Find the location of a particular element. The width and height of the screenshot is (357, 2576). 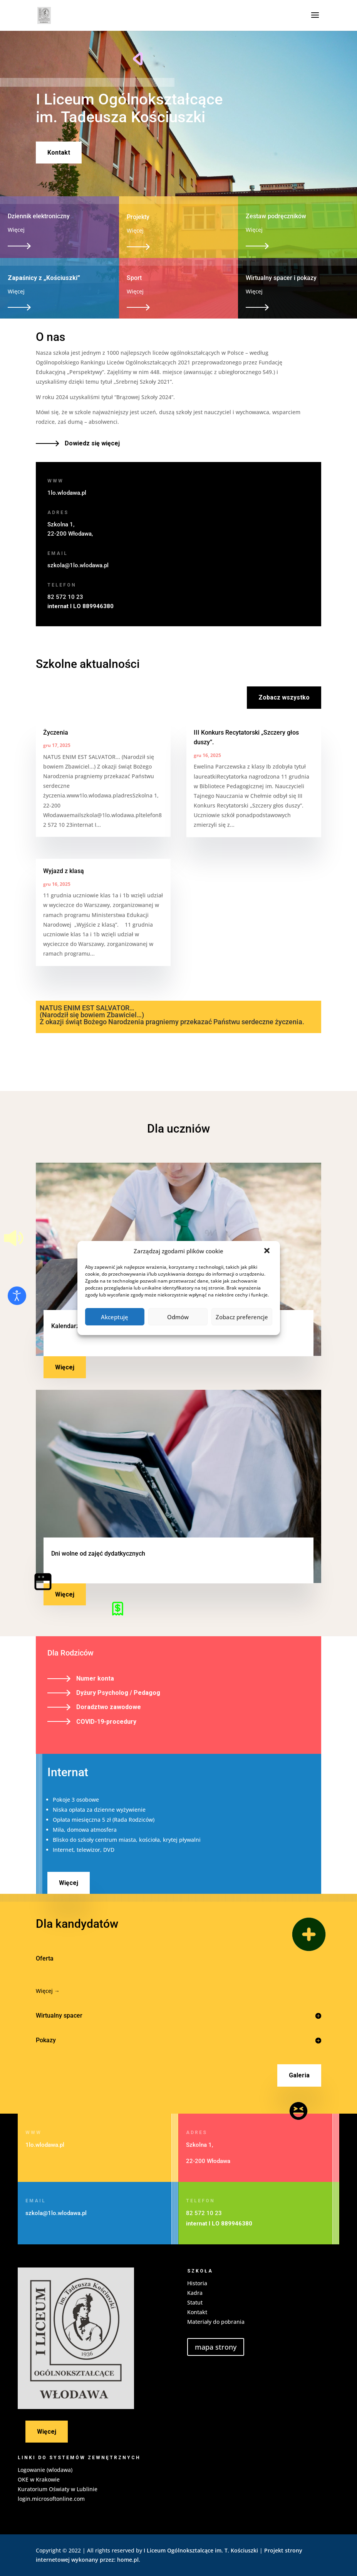

add a new item is located at coordinates (309, 1934).